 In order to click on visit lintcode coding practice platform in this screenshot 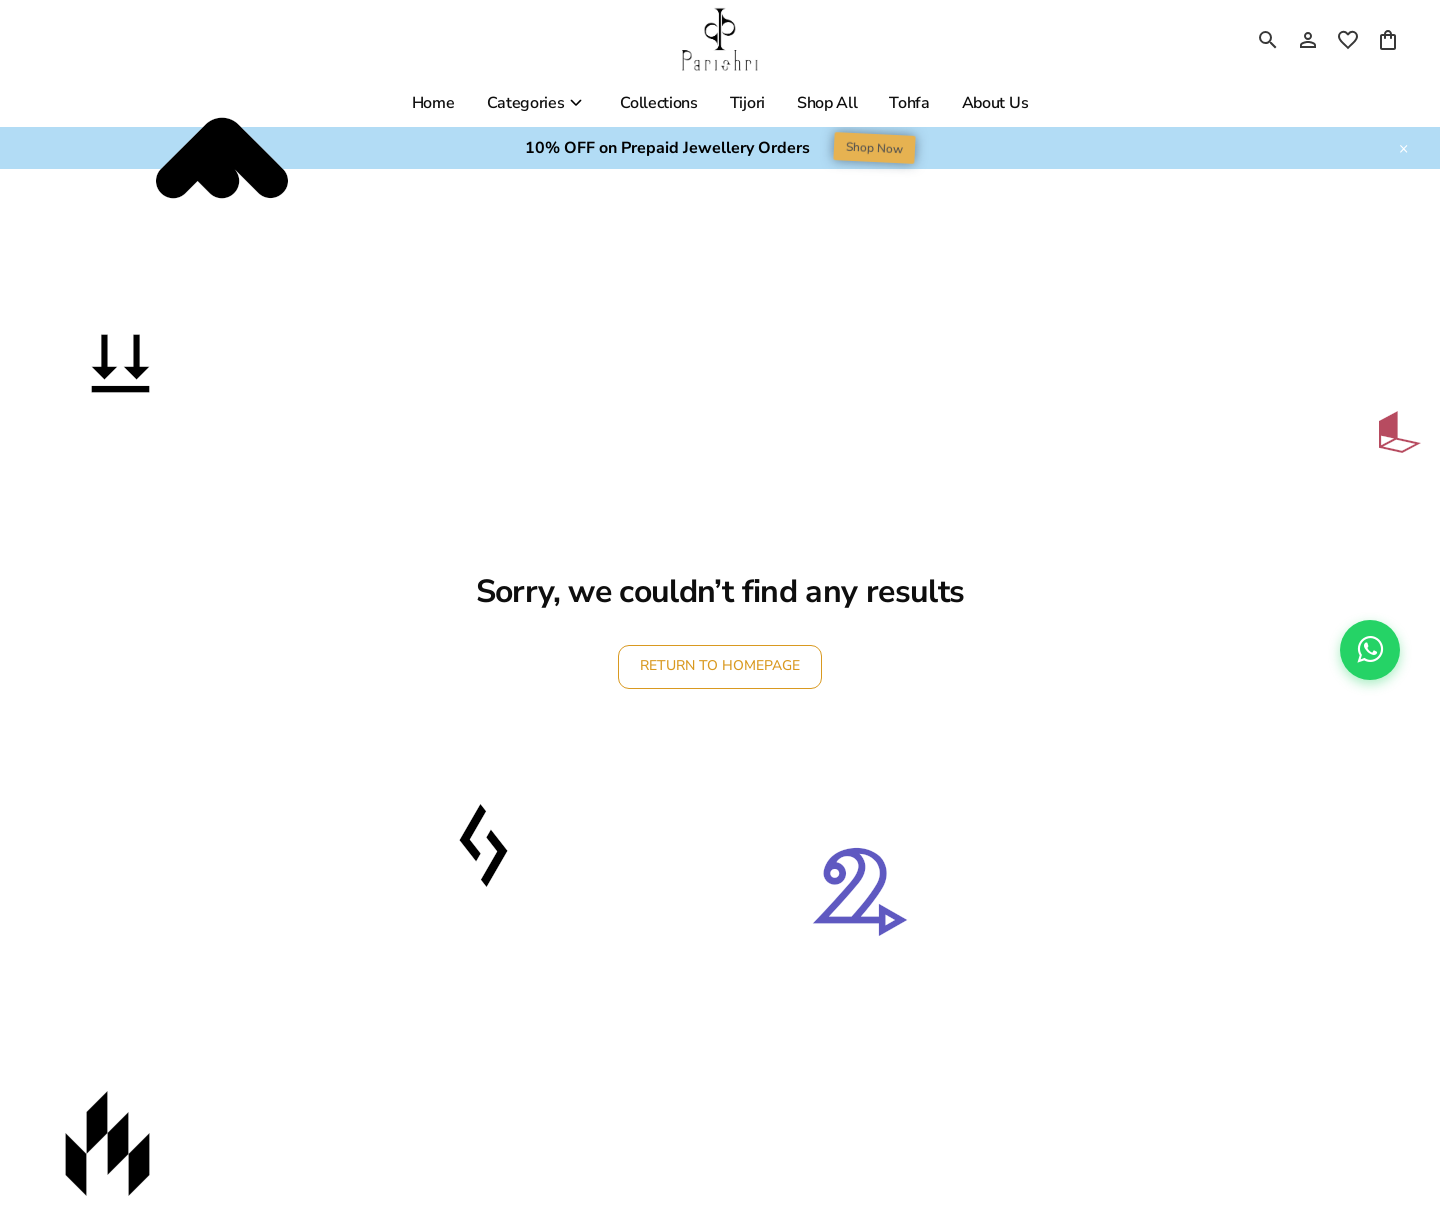, I will do `click(483, 845)`.